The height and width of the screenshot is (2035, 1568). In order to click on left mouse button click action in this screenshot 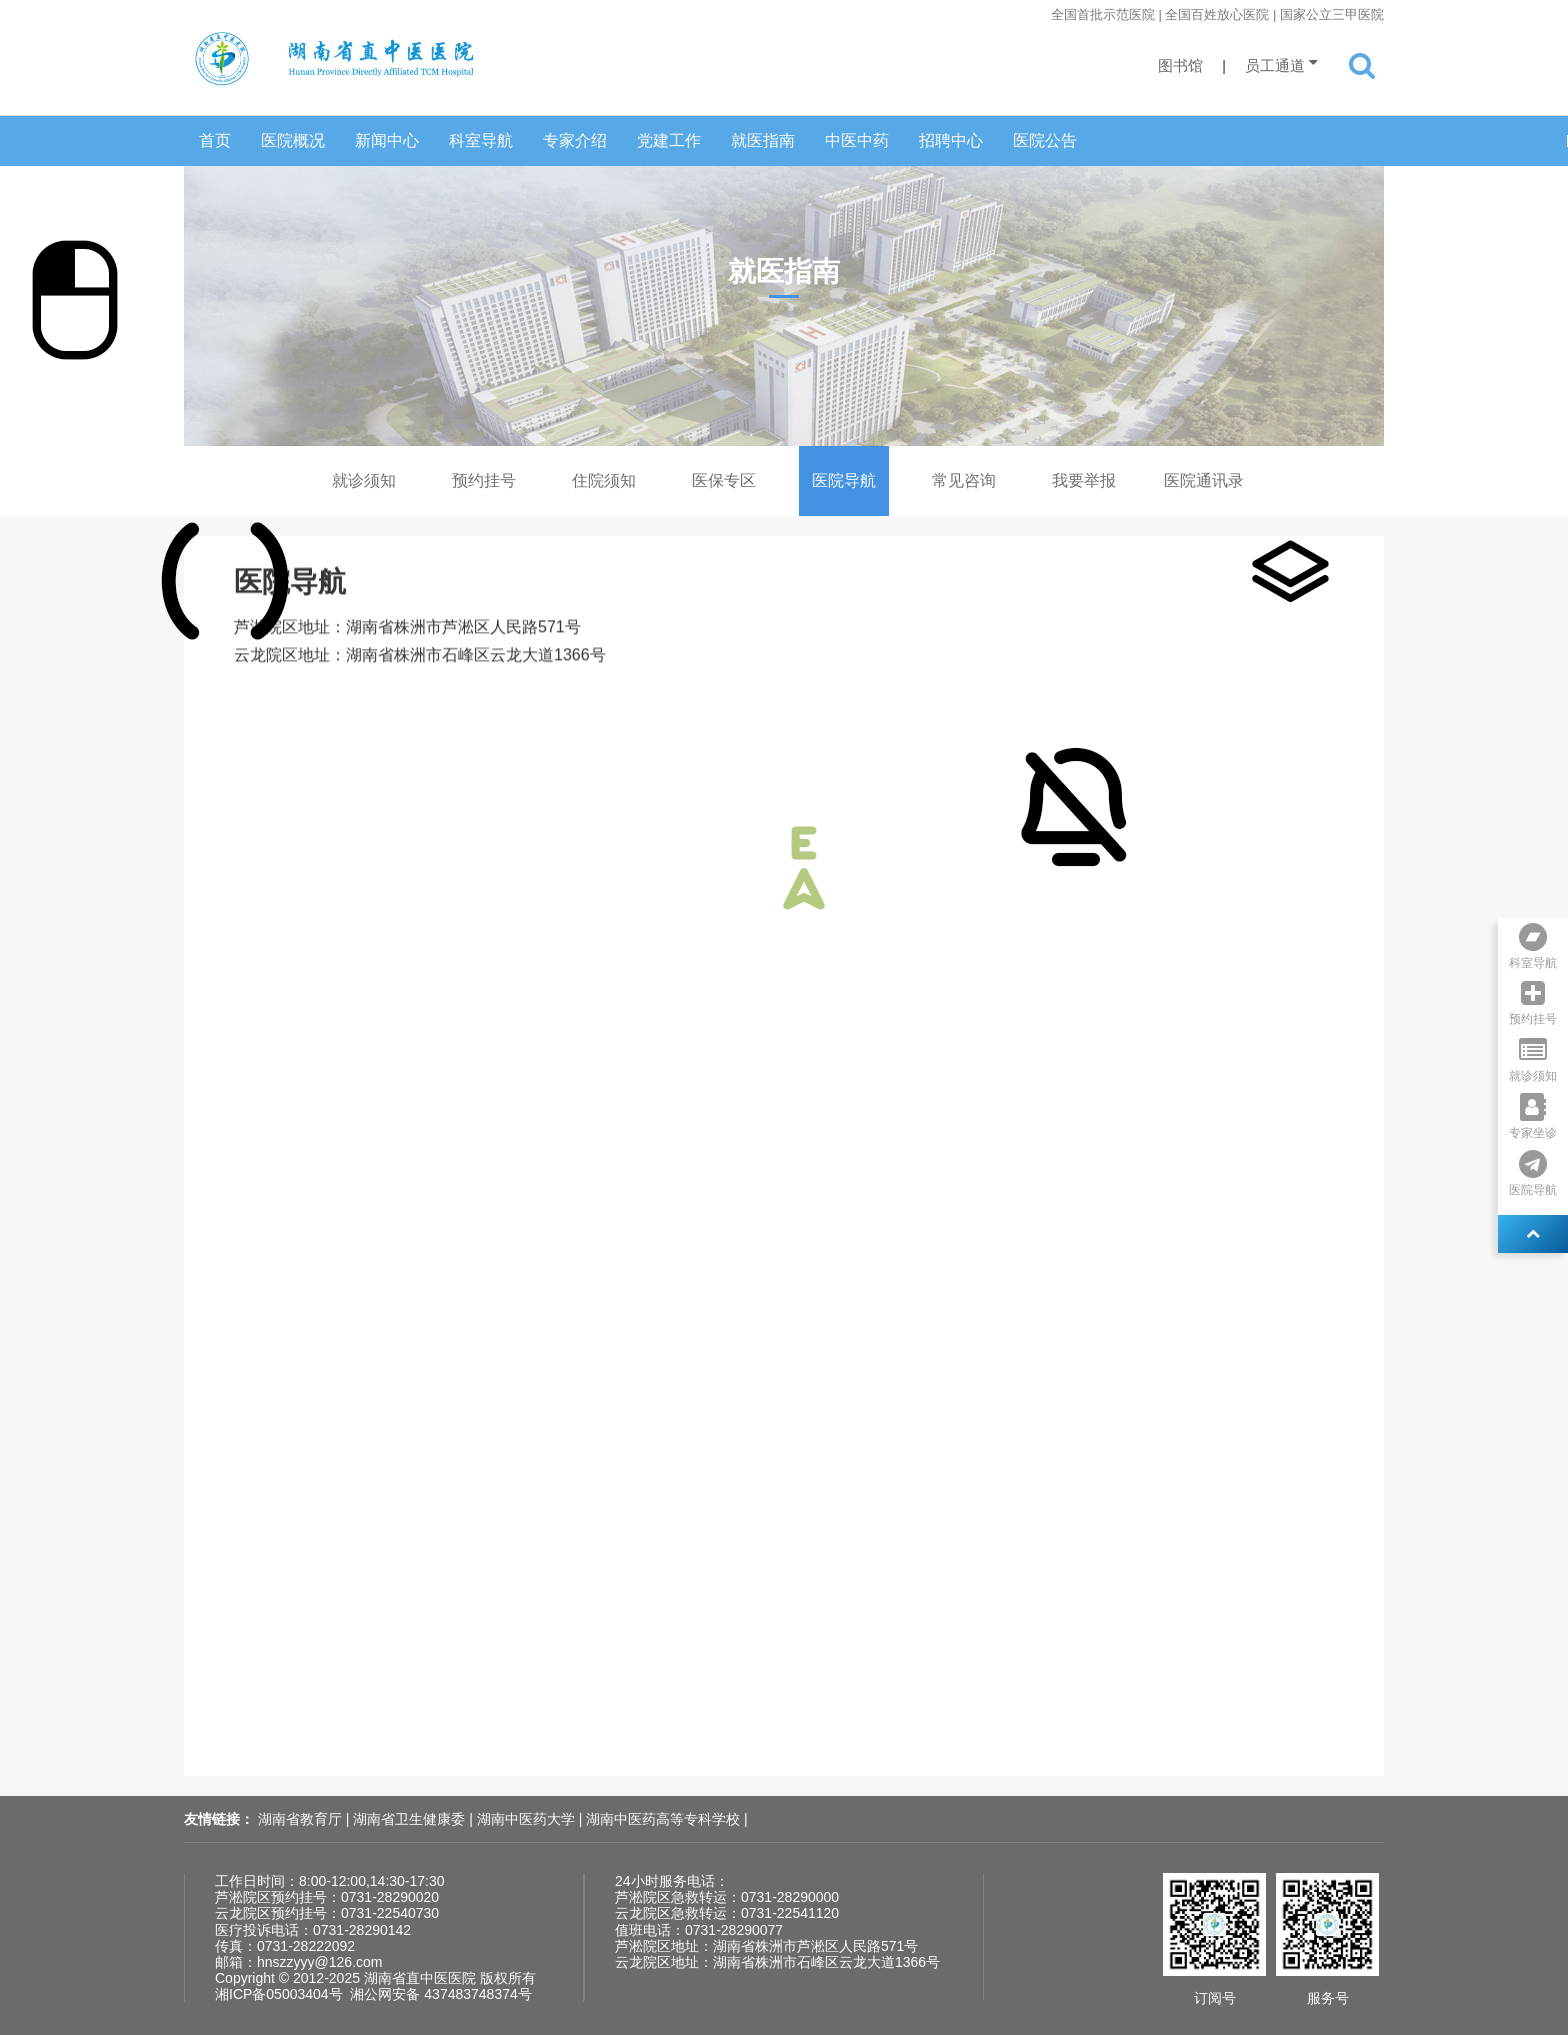, I will do `click(75, 300)`.